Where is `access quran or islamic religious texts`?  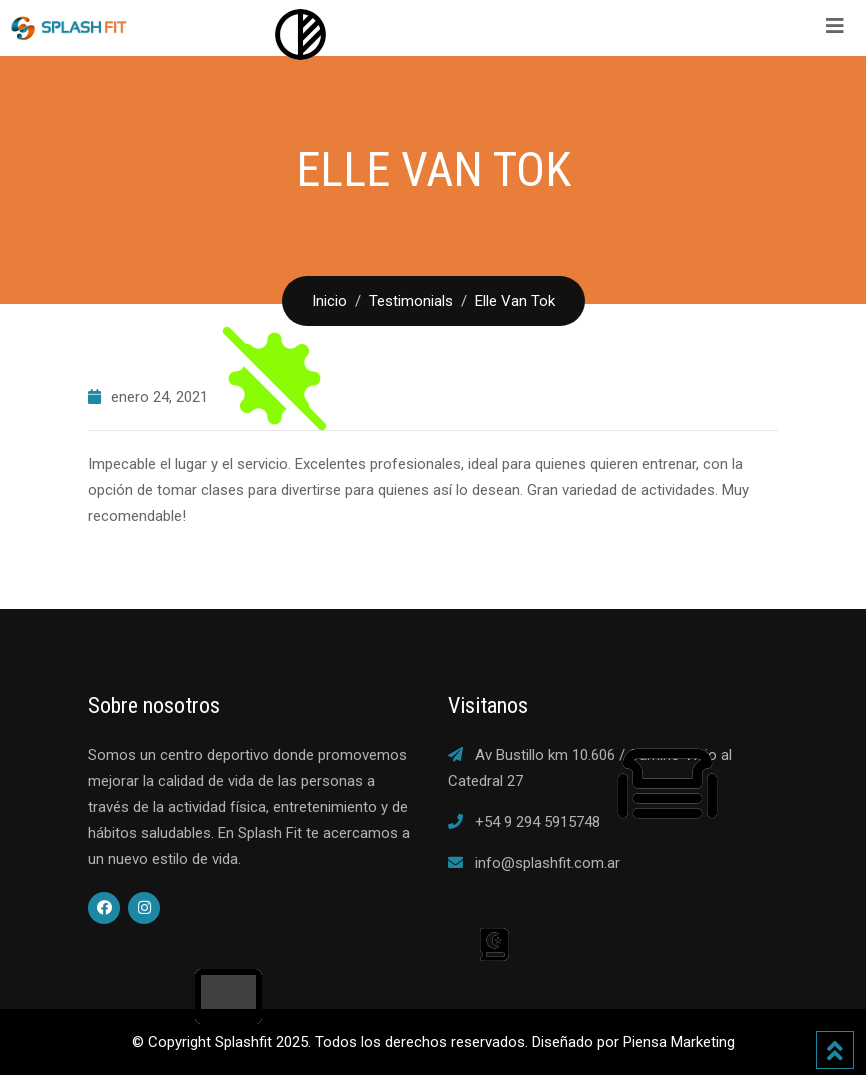
access quran or islamic religious texts is located at coordinates (494, 944).